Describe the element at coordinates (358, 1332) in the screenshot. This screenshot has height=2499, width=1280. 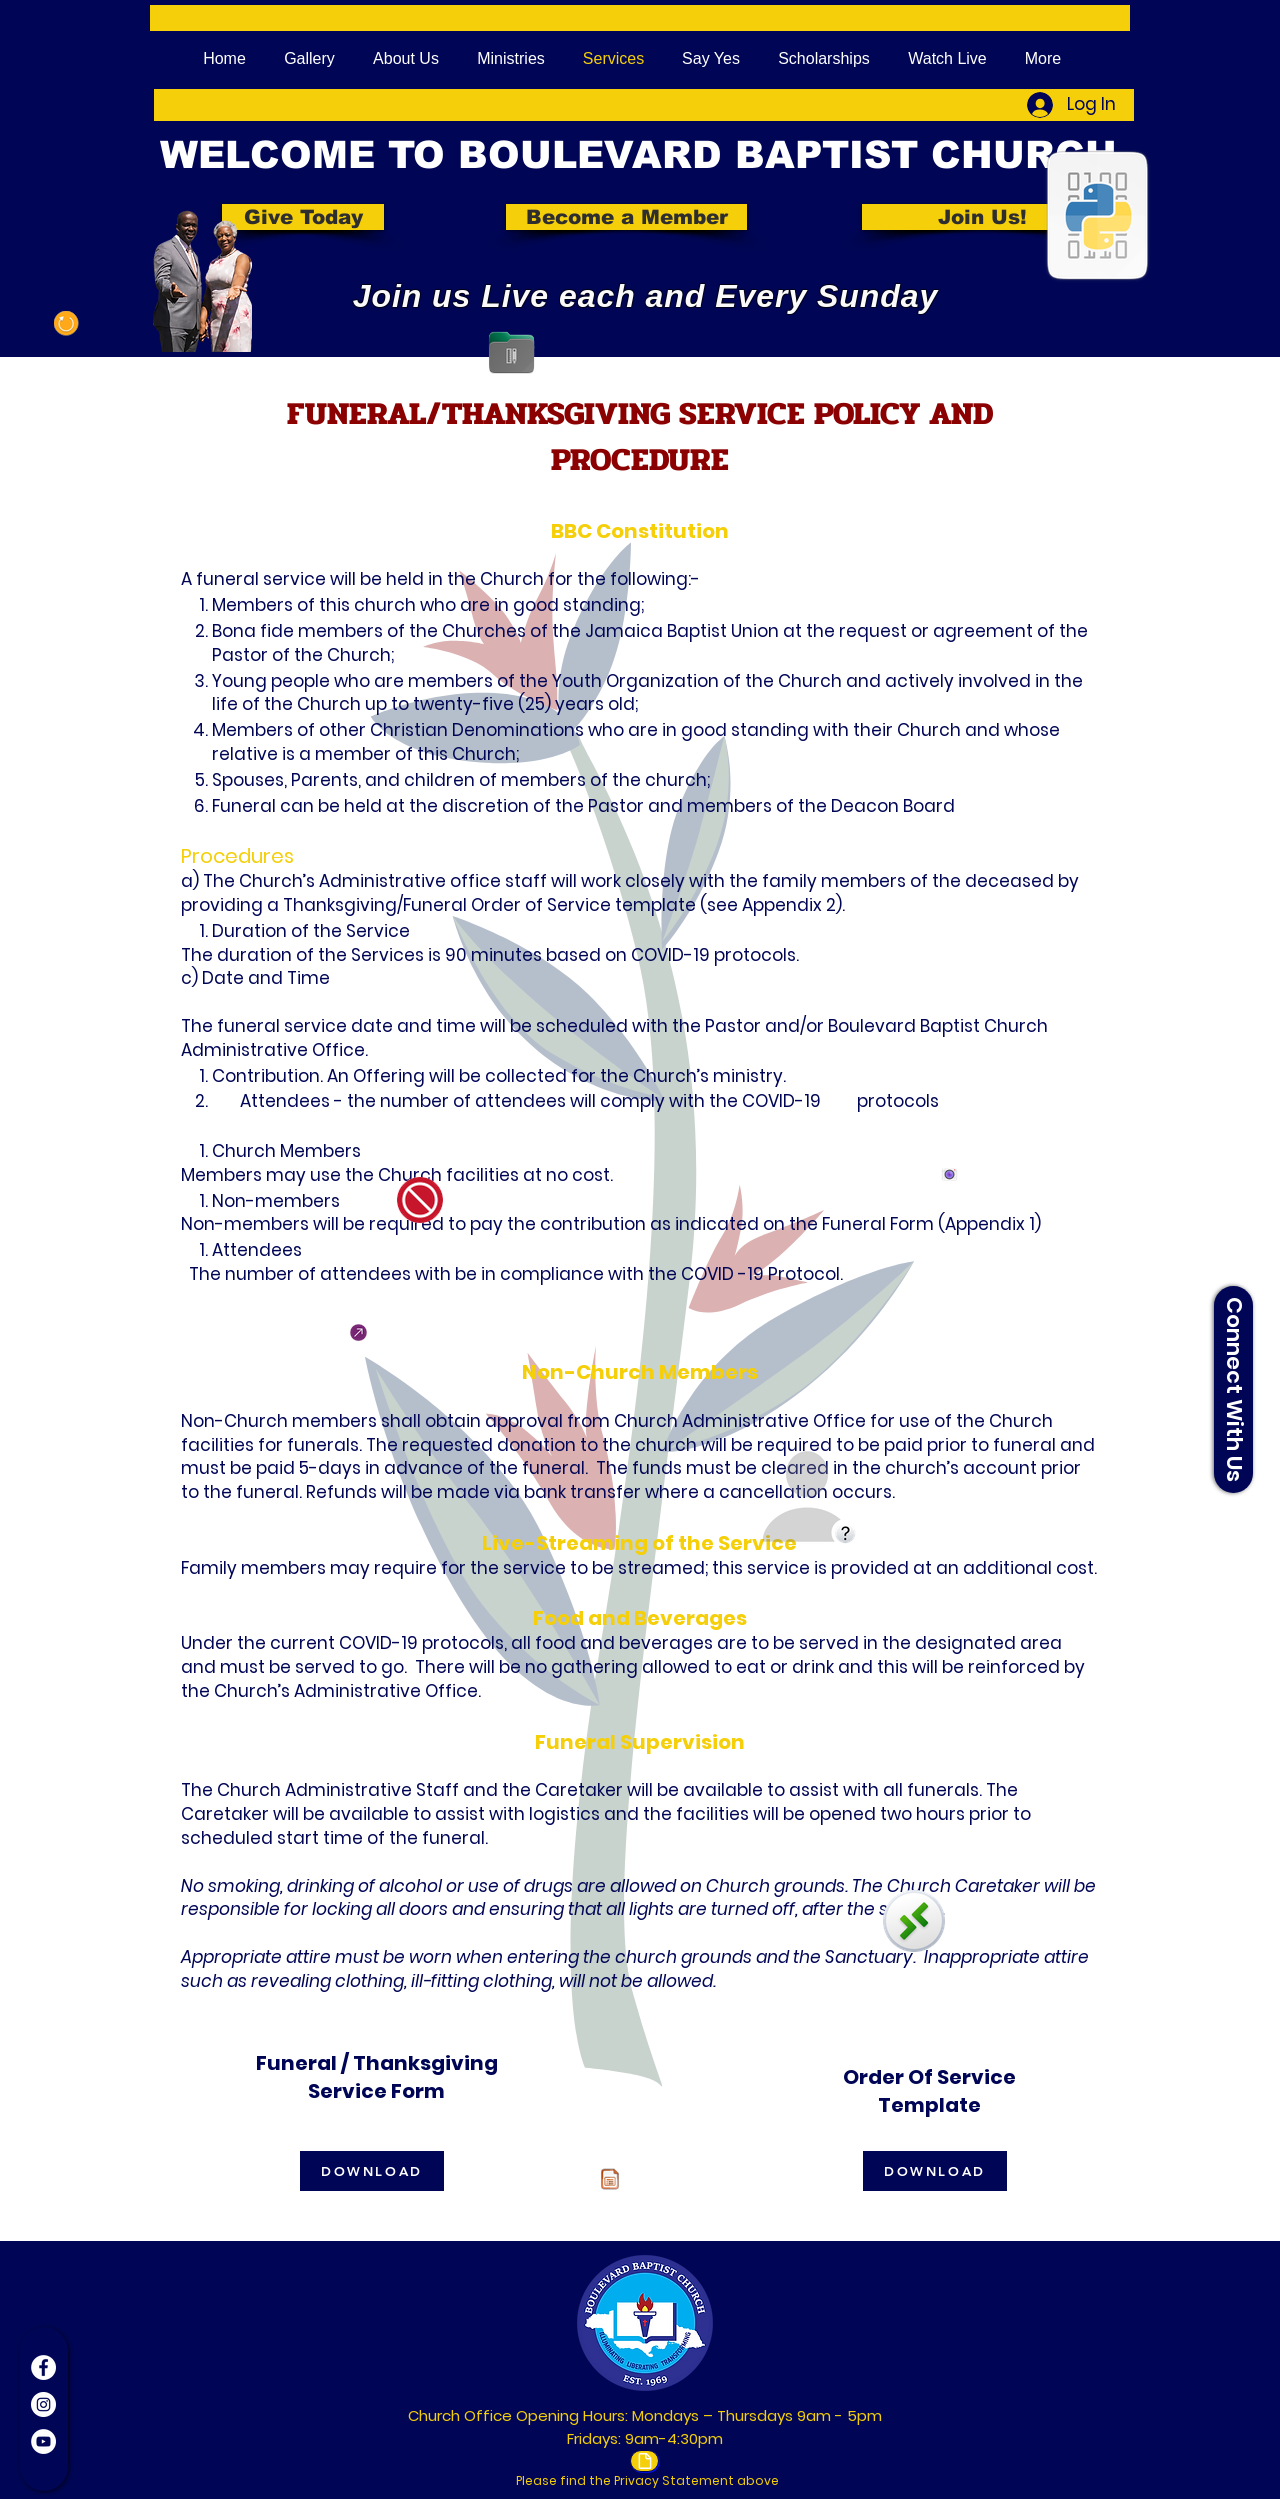
I see `indicates a symbolic link or shortcut to another file` at that location.